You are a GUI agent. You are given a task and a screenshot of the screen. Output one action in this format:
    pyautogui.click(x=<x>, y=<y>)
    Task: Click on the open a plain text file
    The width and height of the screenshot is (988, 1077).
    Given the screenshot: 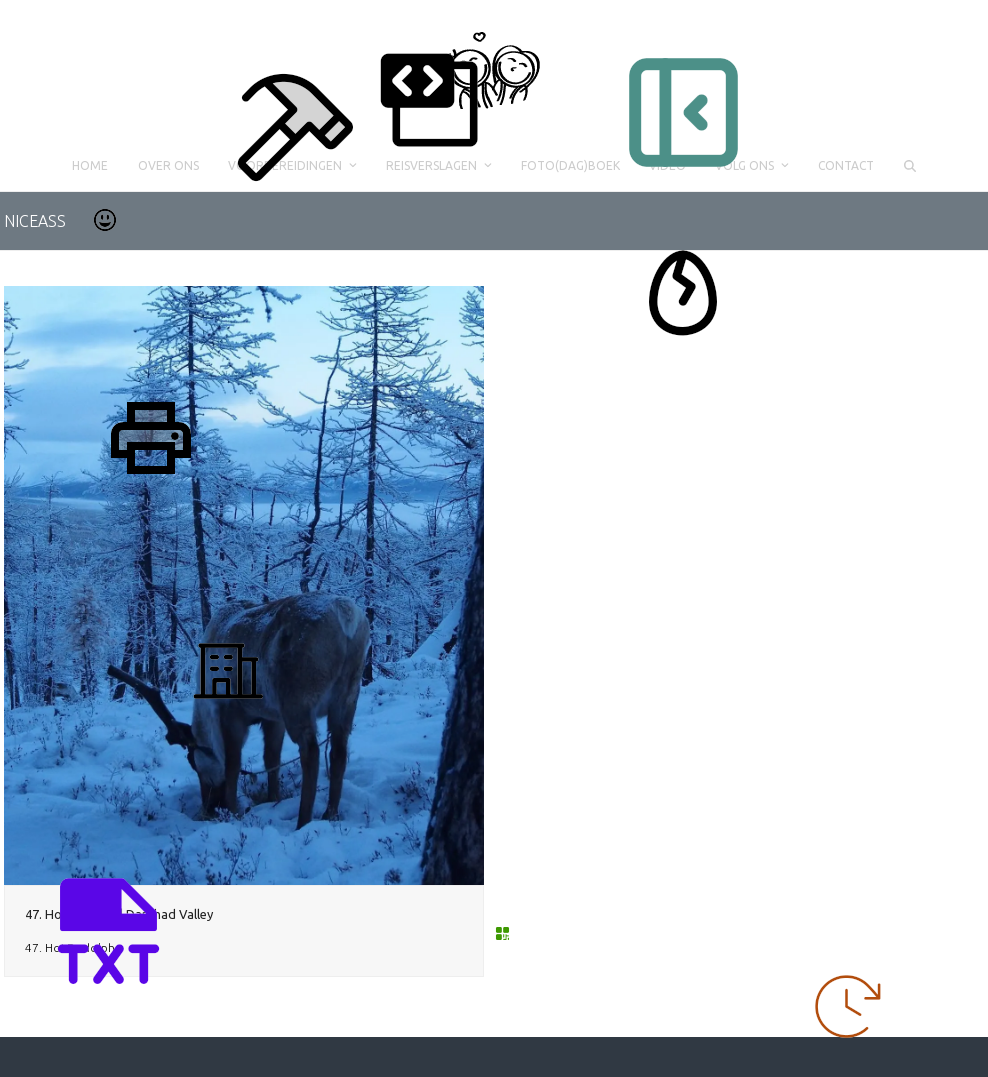 What is the action you would take?
    pyautogui.click(x=108, y=935)
    